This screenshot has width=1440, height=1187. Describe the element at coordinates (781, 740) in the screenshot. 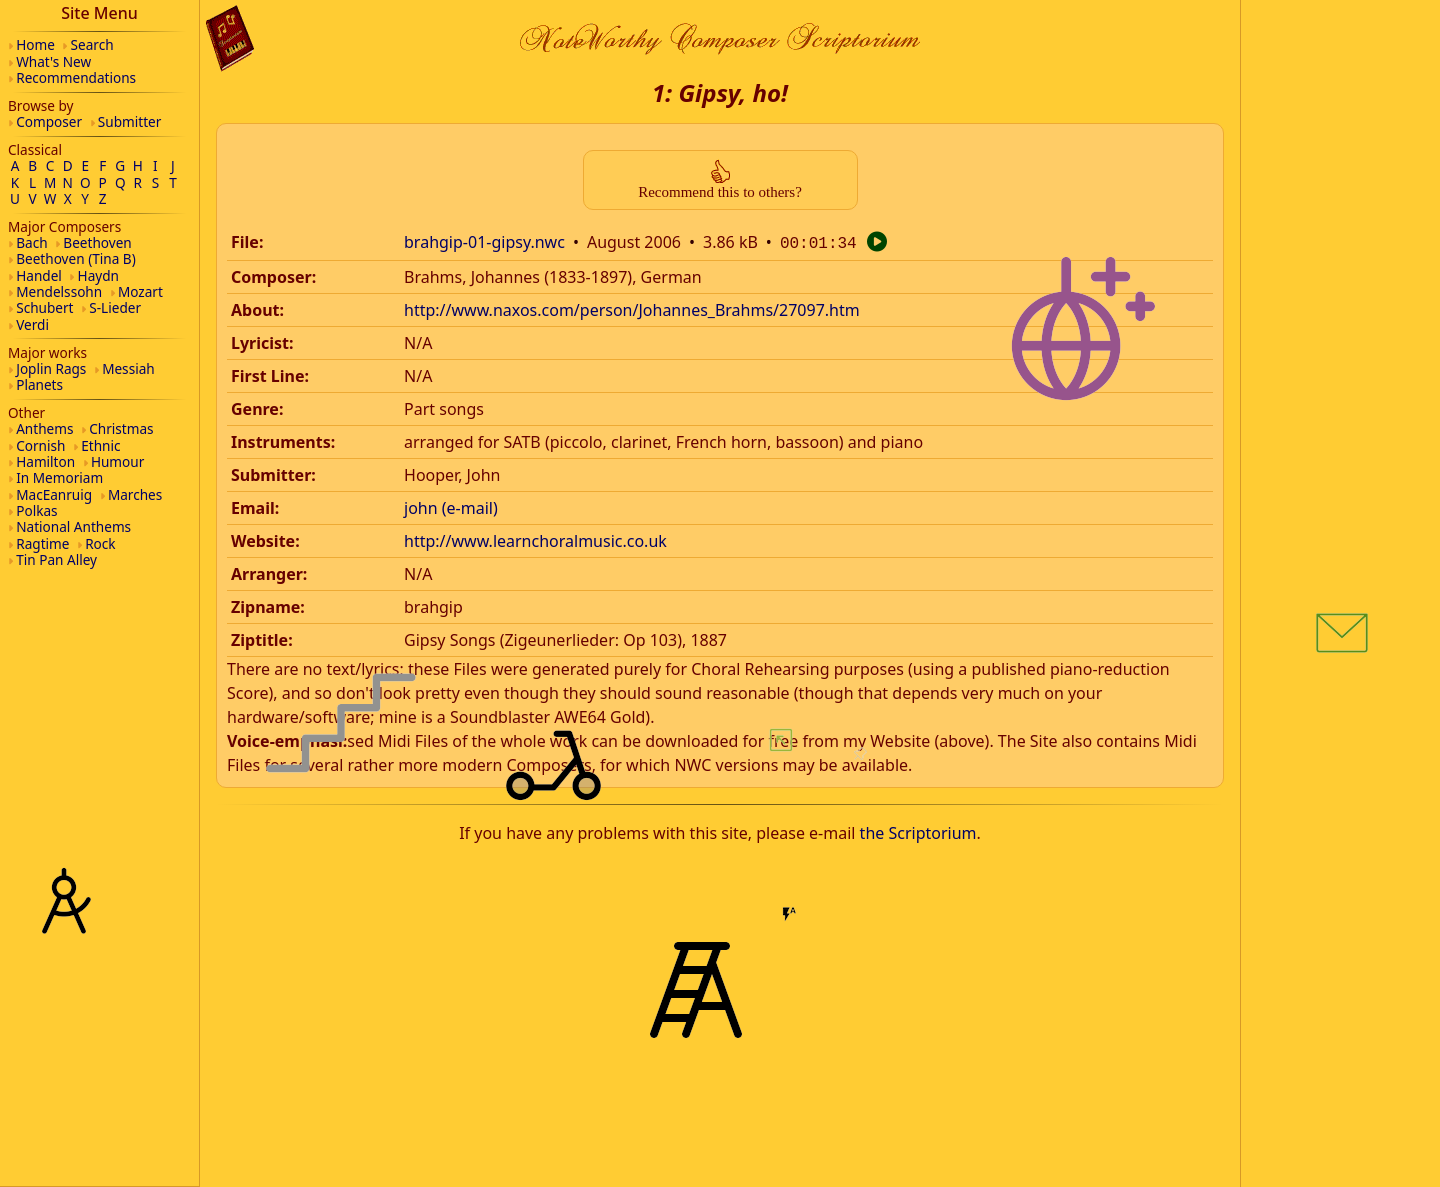

I see `navigate to previous screen or parent folder` at that location.